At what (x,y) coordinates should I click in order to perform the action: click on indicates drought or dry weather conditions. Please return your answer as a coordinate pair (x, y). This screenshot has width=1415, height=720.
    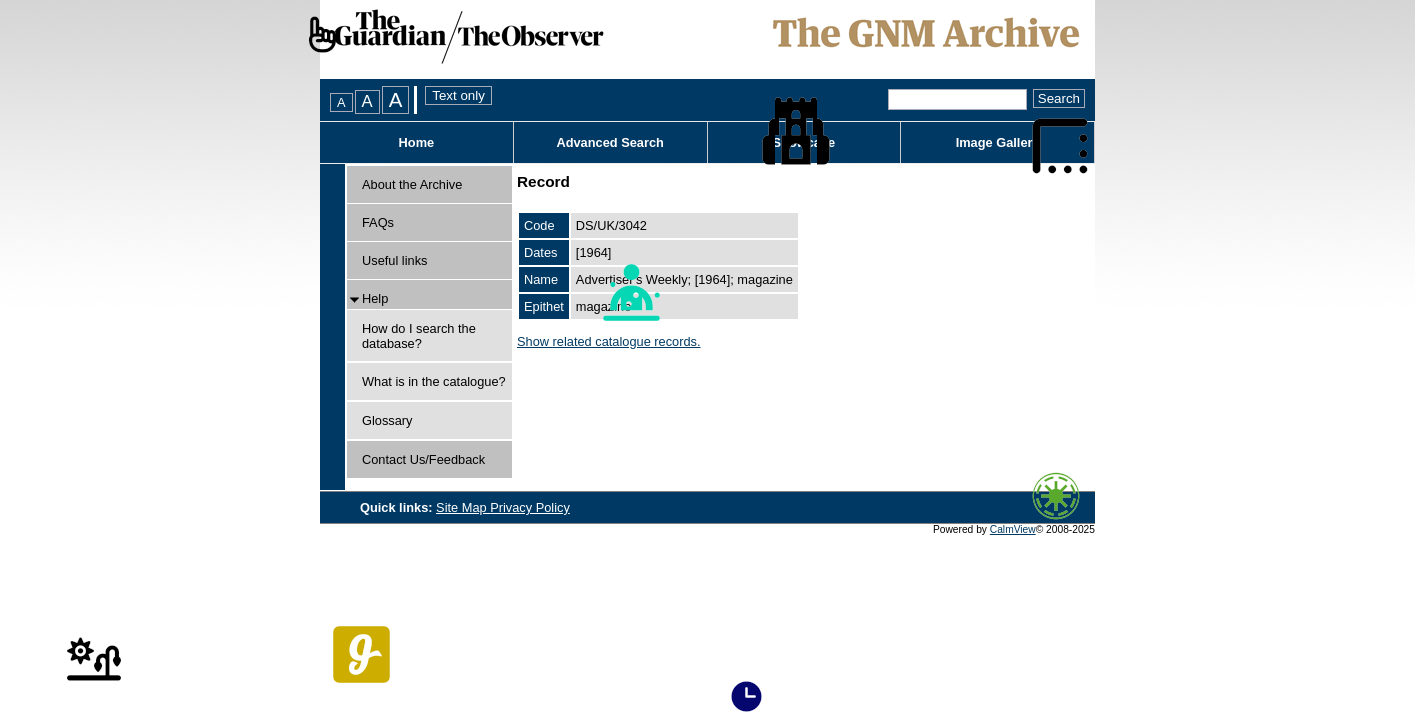
    Looking at the image, I should click on (94, 659).